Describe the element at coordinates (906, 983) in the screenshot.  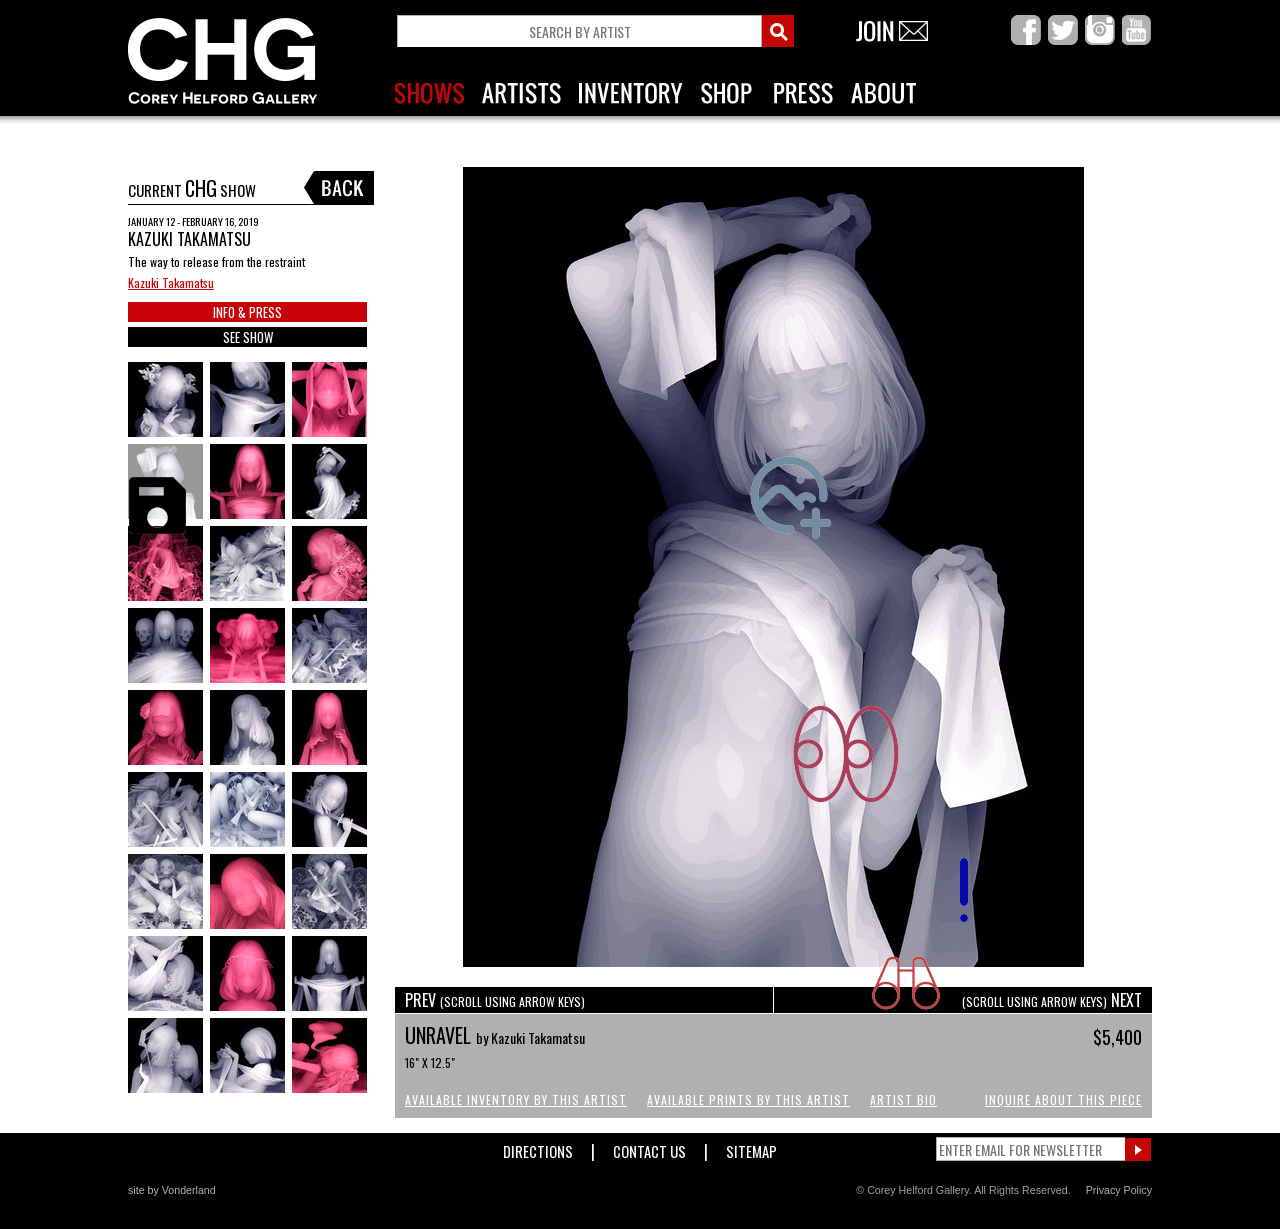
I see `search or explore content` at that location.